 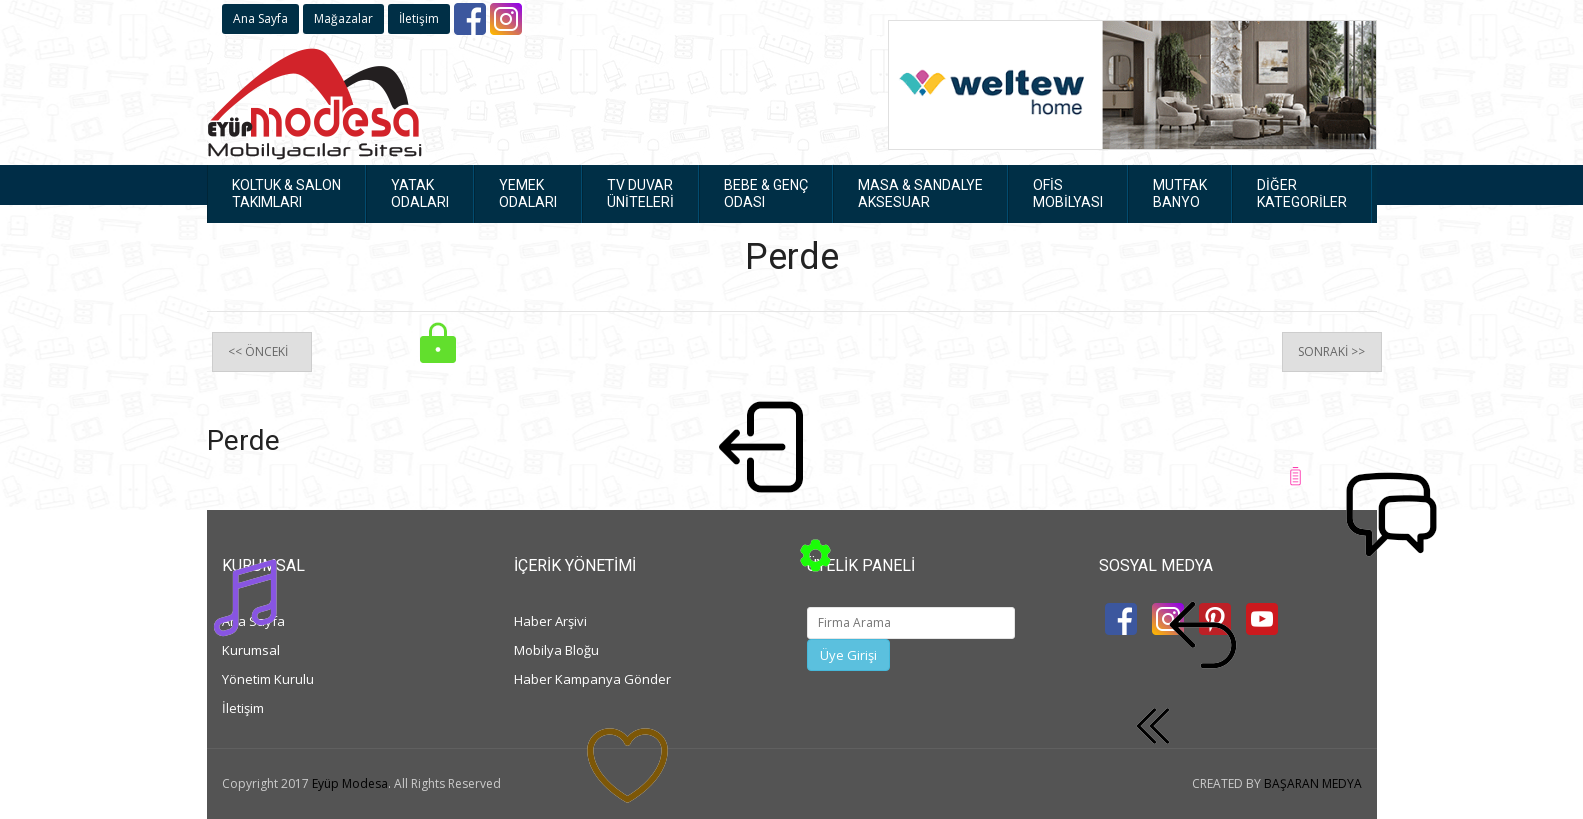 What do you see at coordinates (1391, 514) in the screenshot?
I see `open messaging or chat` at bounding box center [1391, 514].